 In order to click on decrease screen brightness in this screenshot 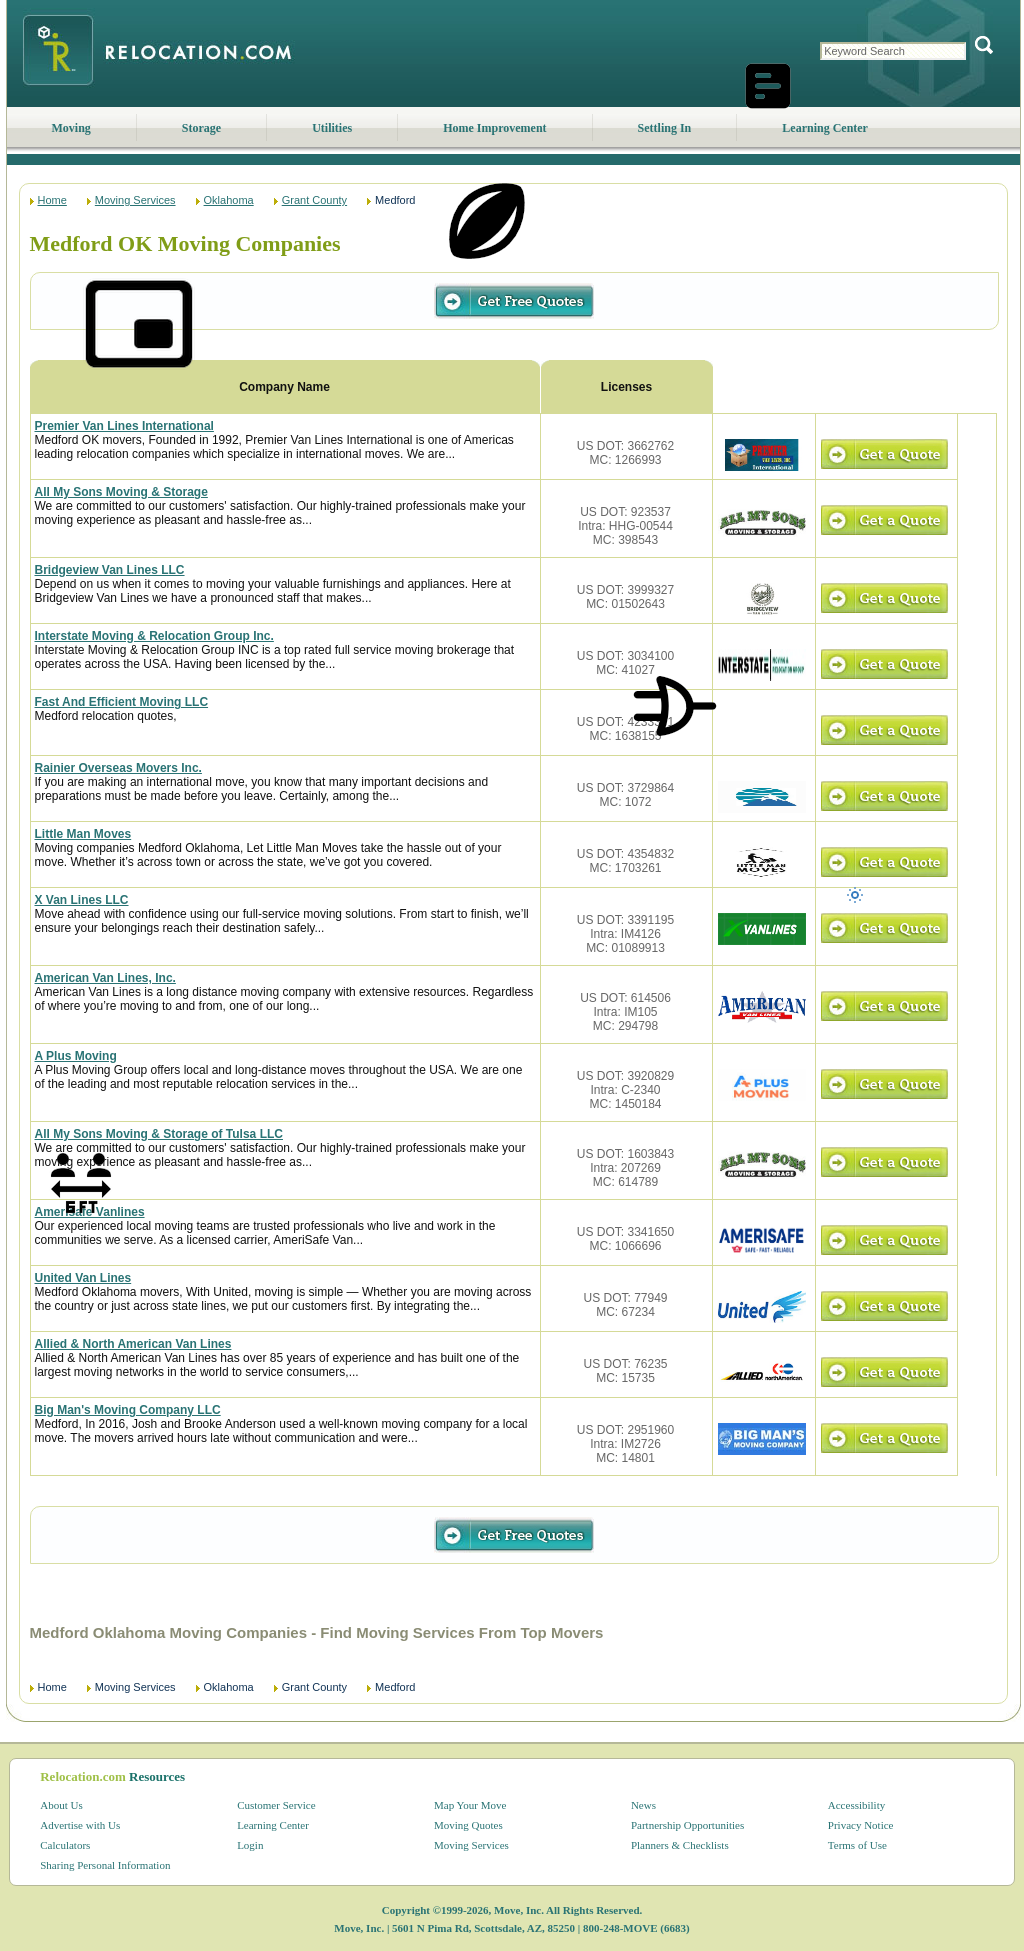, I will do `click(855, 895)`.